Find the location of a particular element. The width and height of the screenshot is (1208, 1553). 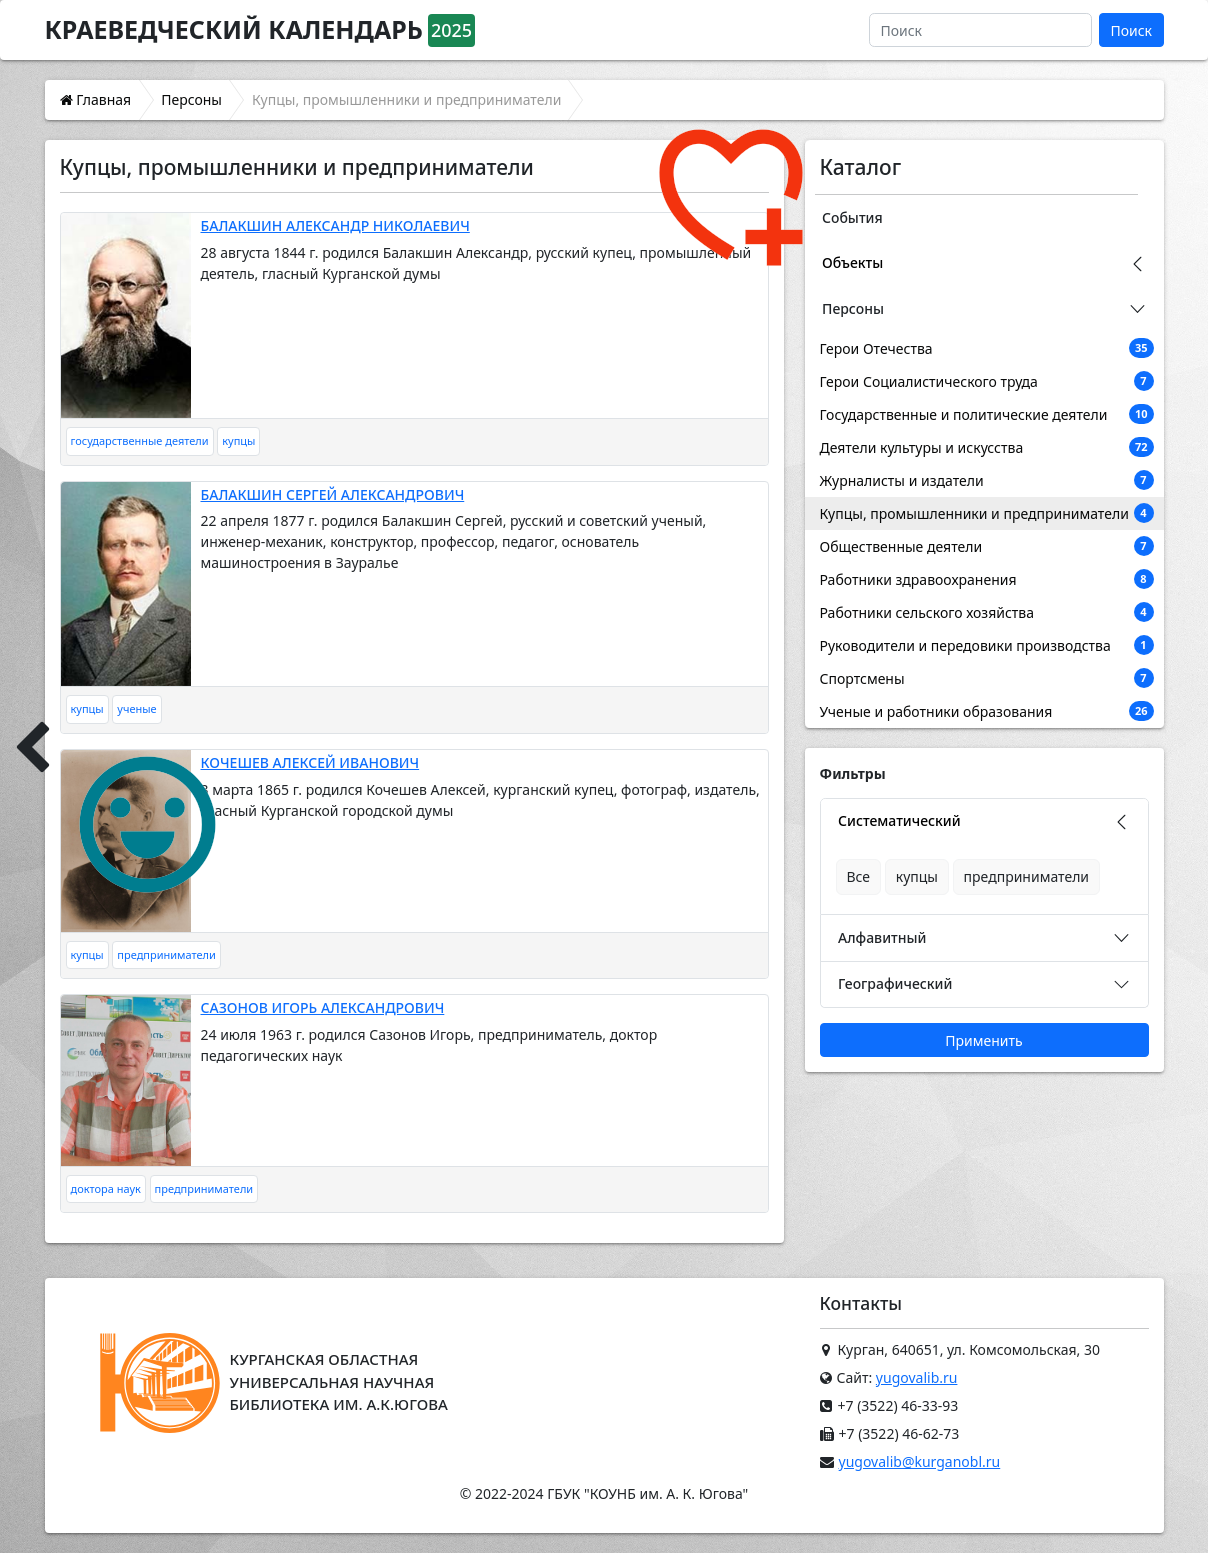

add an emoji or reaction is located at coordinates (147, 824).